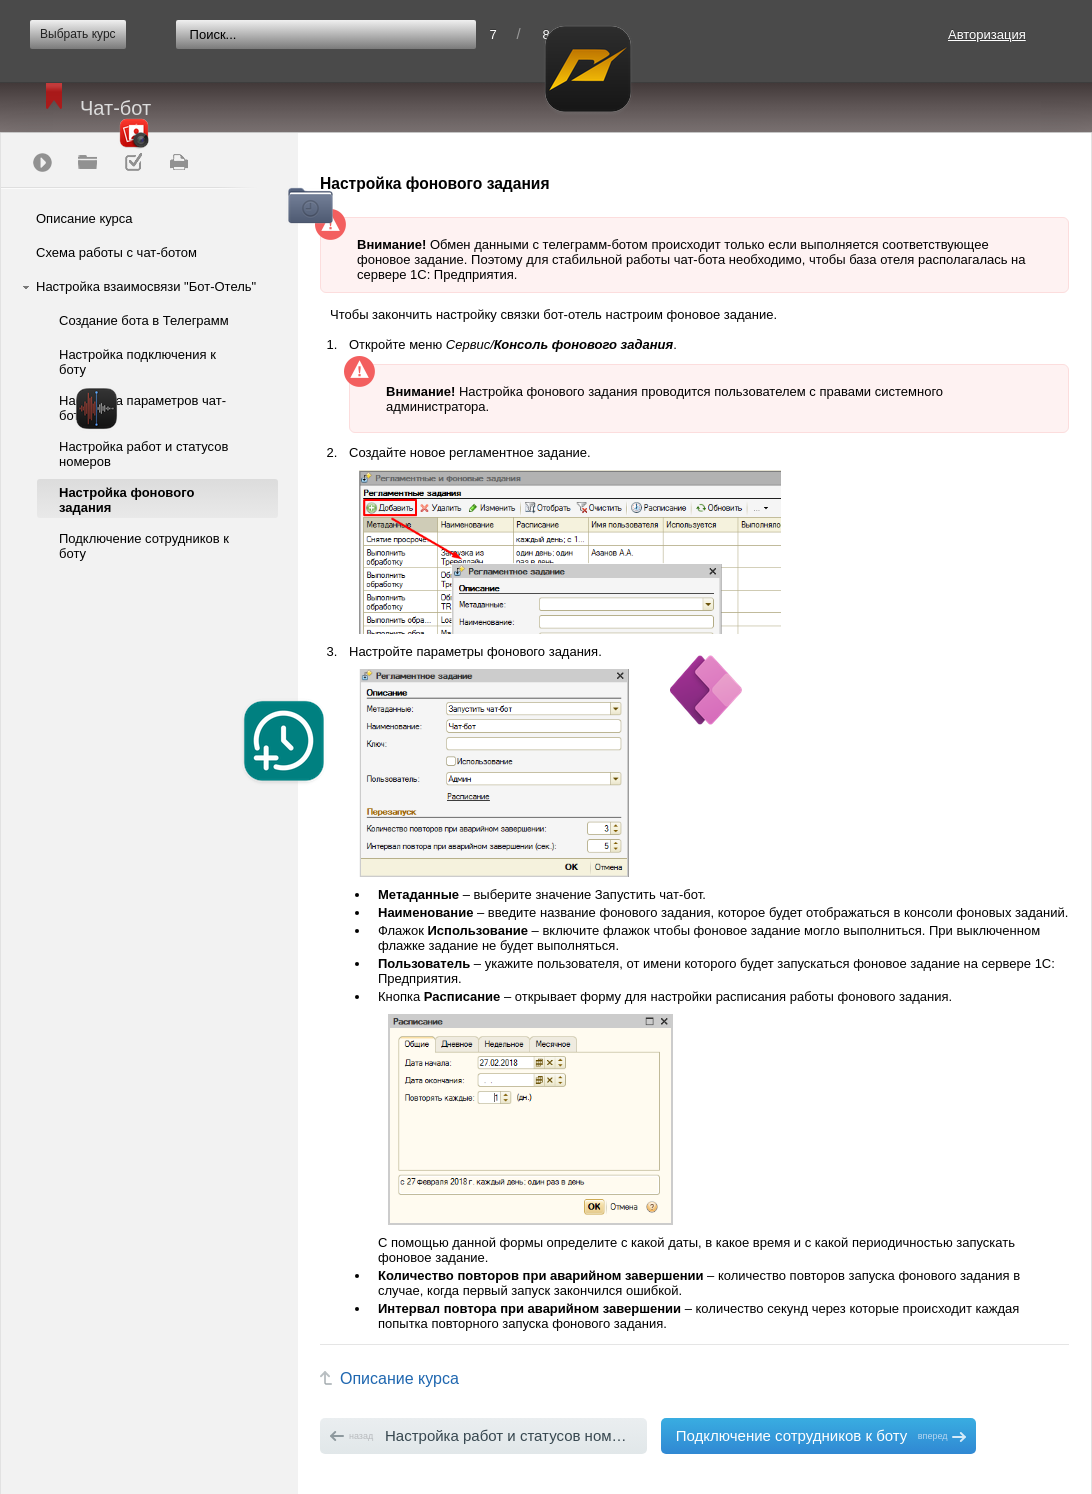 The image size is (1092, 1494). I want to click on open cheese webcam app, so click(134, 133).